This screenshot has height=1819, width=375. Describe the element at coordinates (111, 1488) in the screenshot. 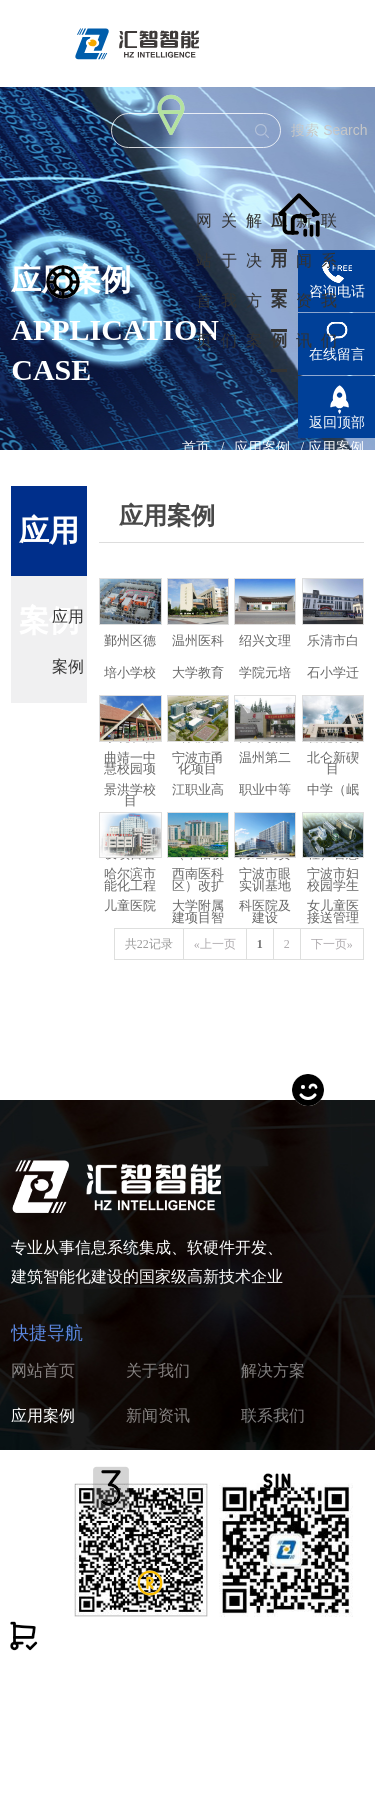

I see `indicates step three in a multi-step process` at that location.